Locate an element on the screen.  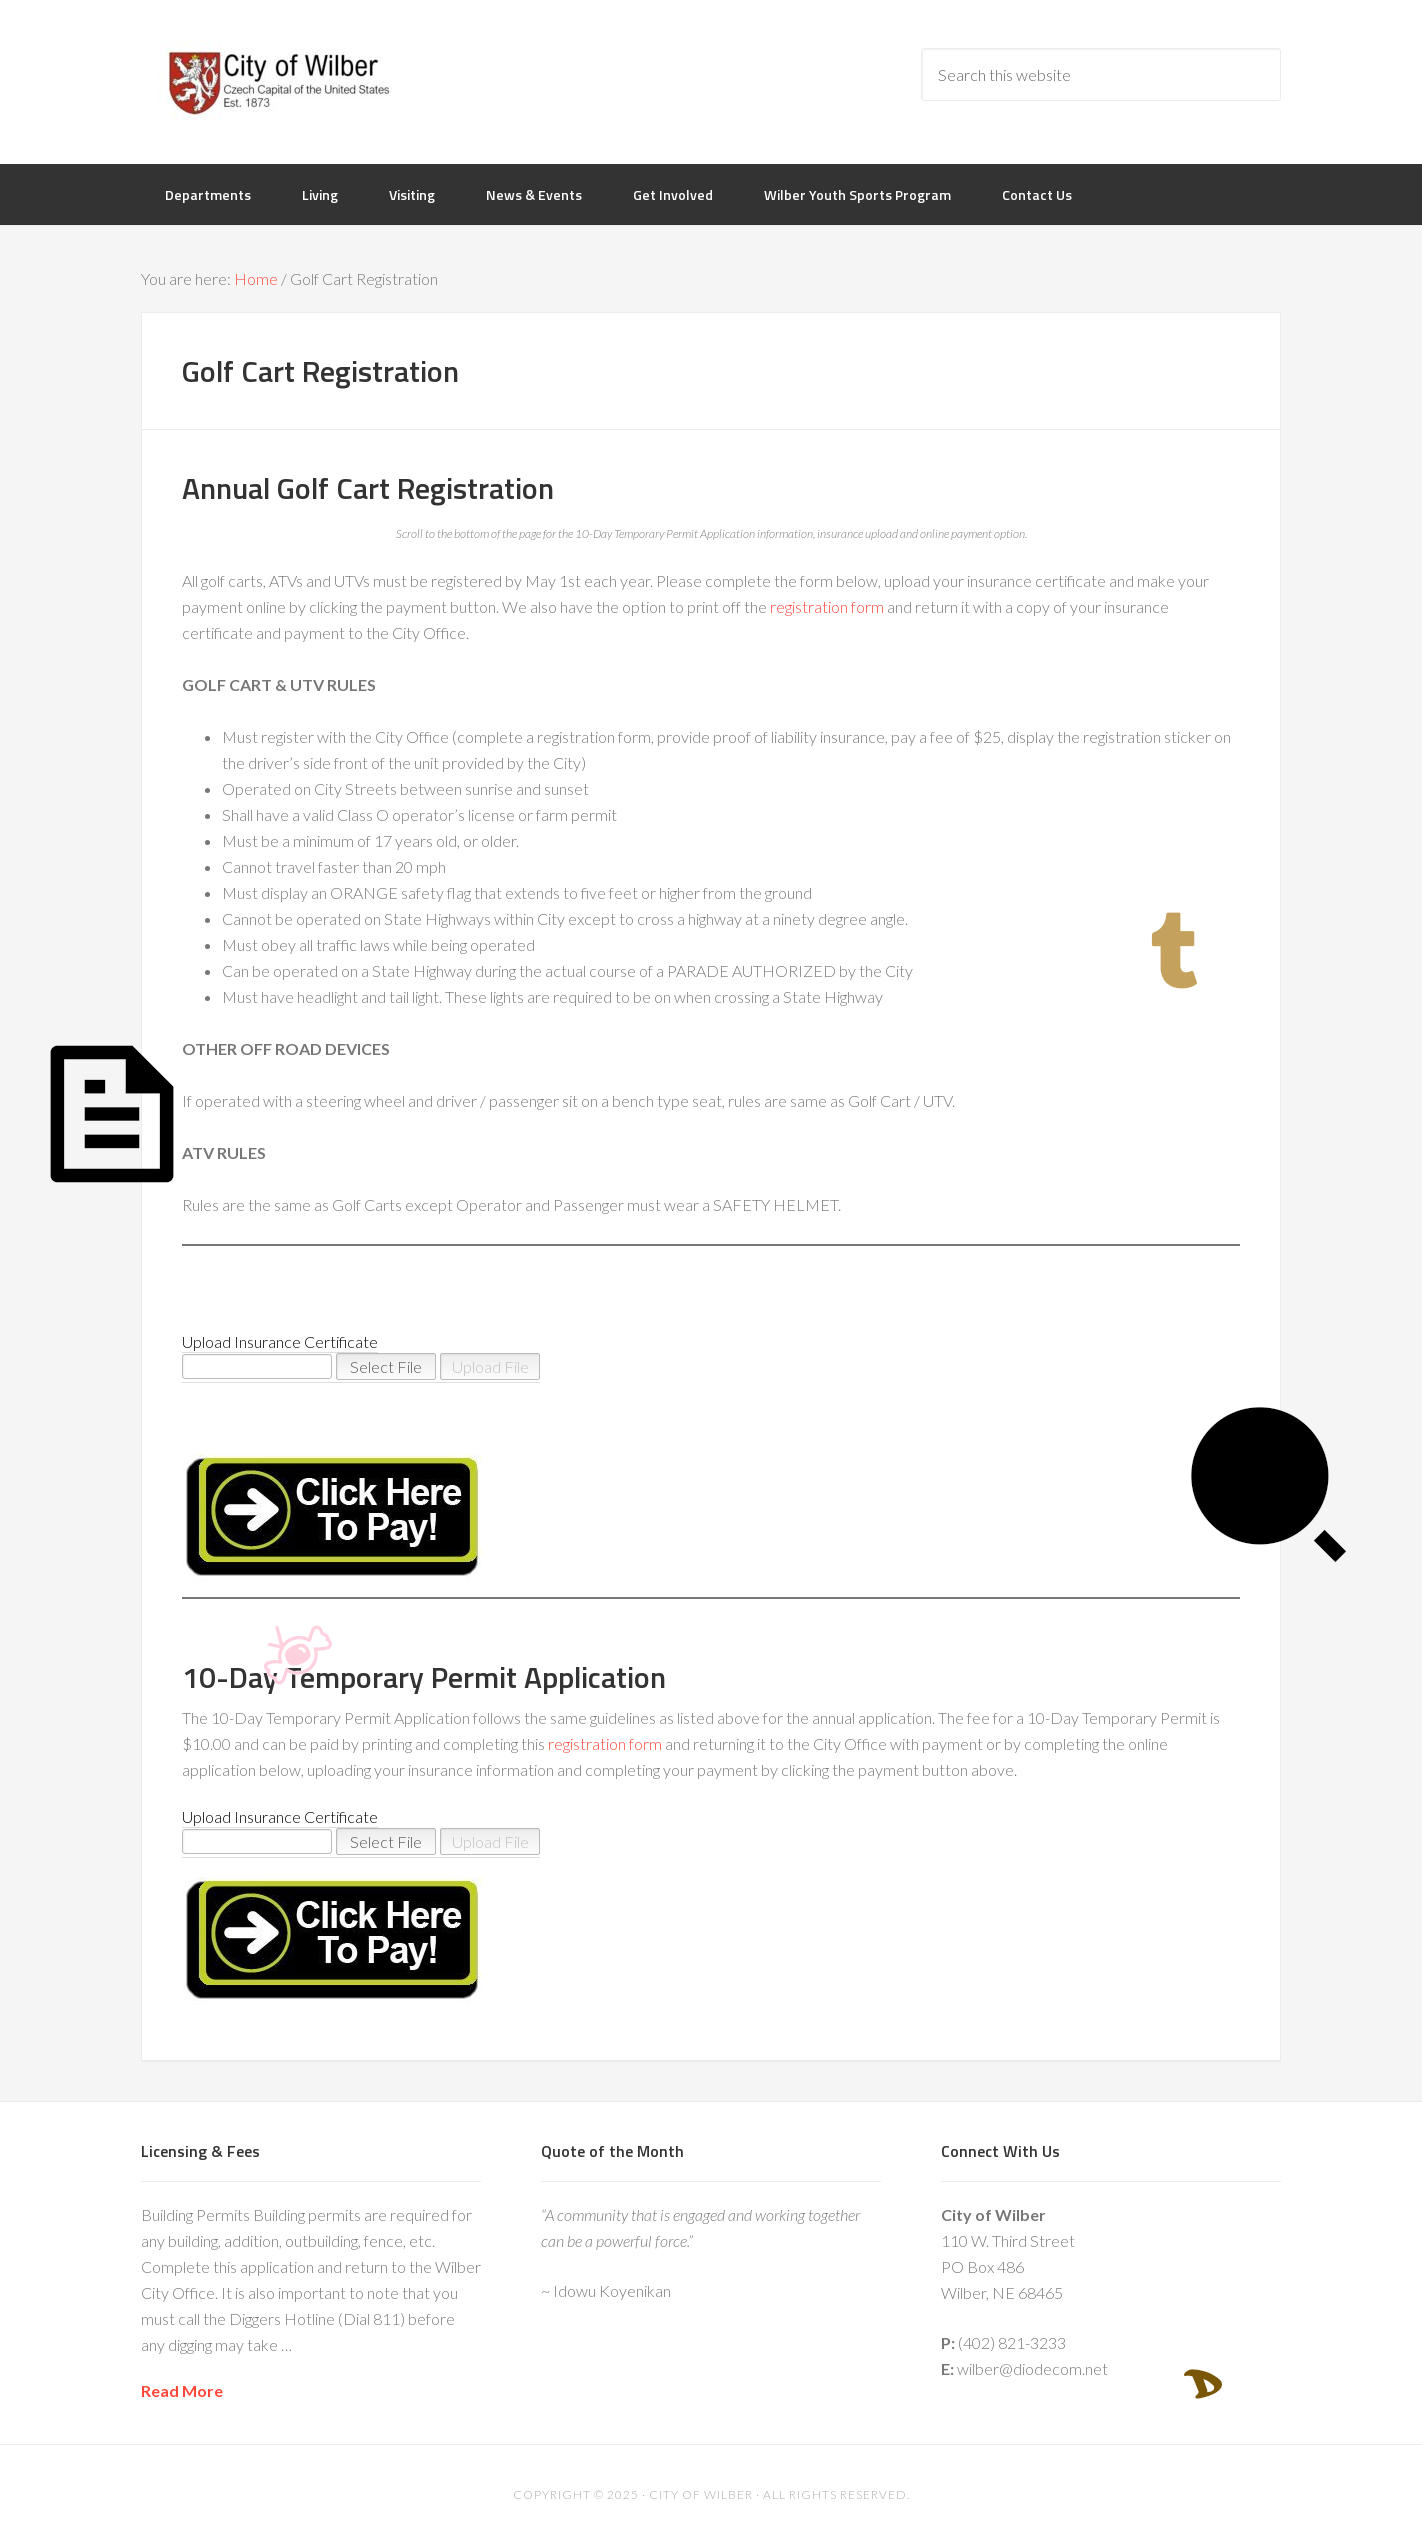
suitest logo - test automation platform branding is located at coordinates (298, 1655).